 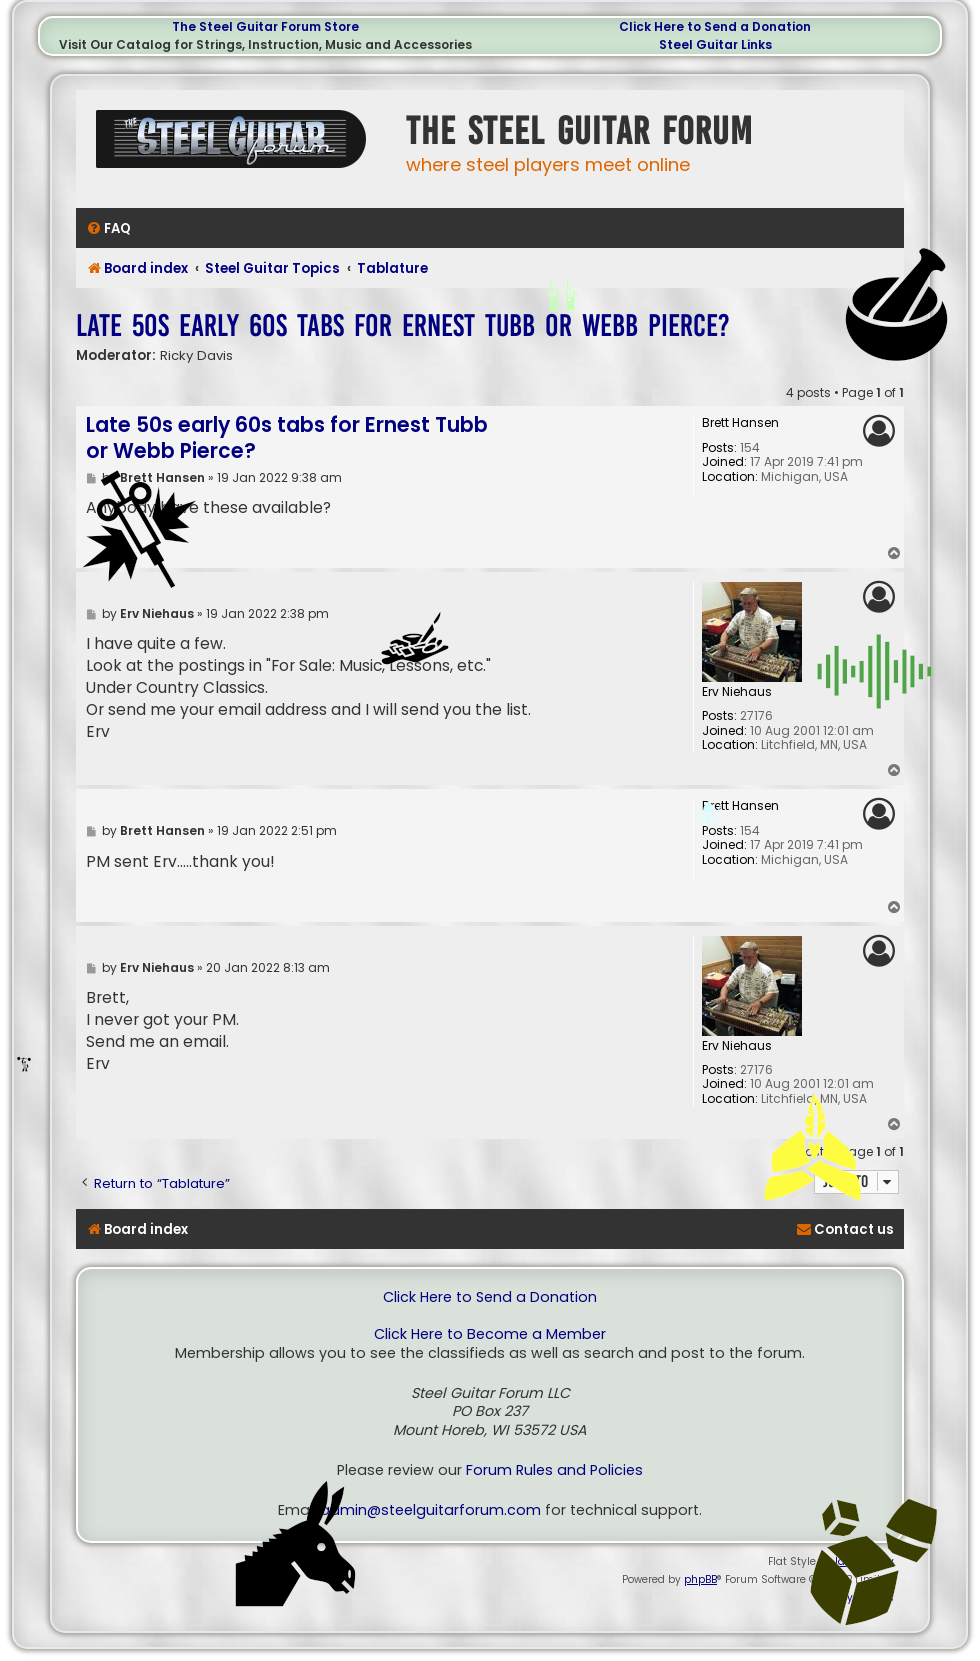 What do you see at coordinates (298, 1543) in the screenshot?
I see `represents a donkey character or unit in a game` at bounding box center [298, 1543].